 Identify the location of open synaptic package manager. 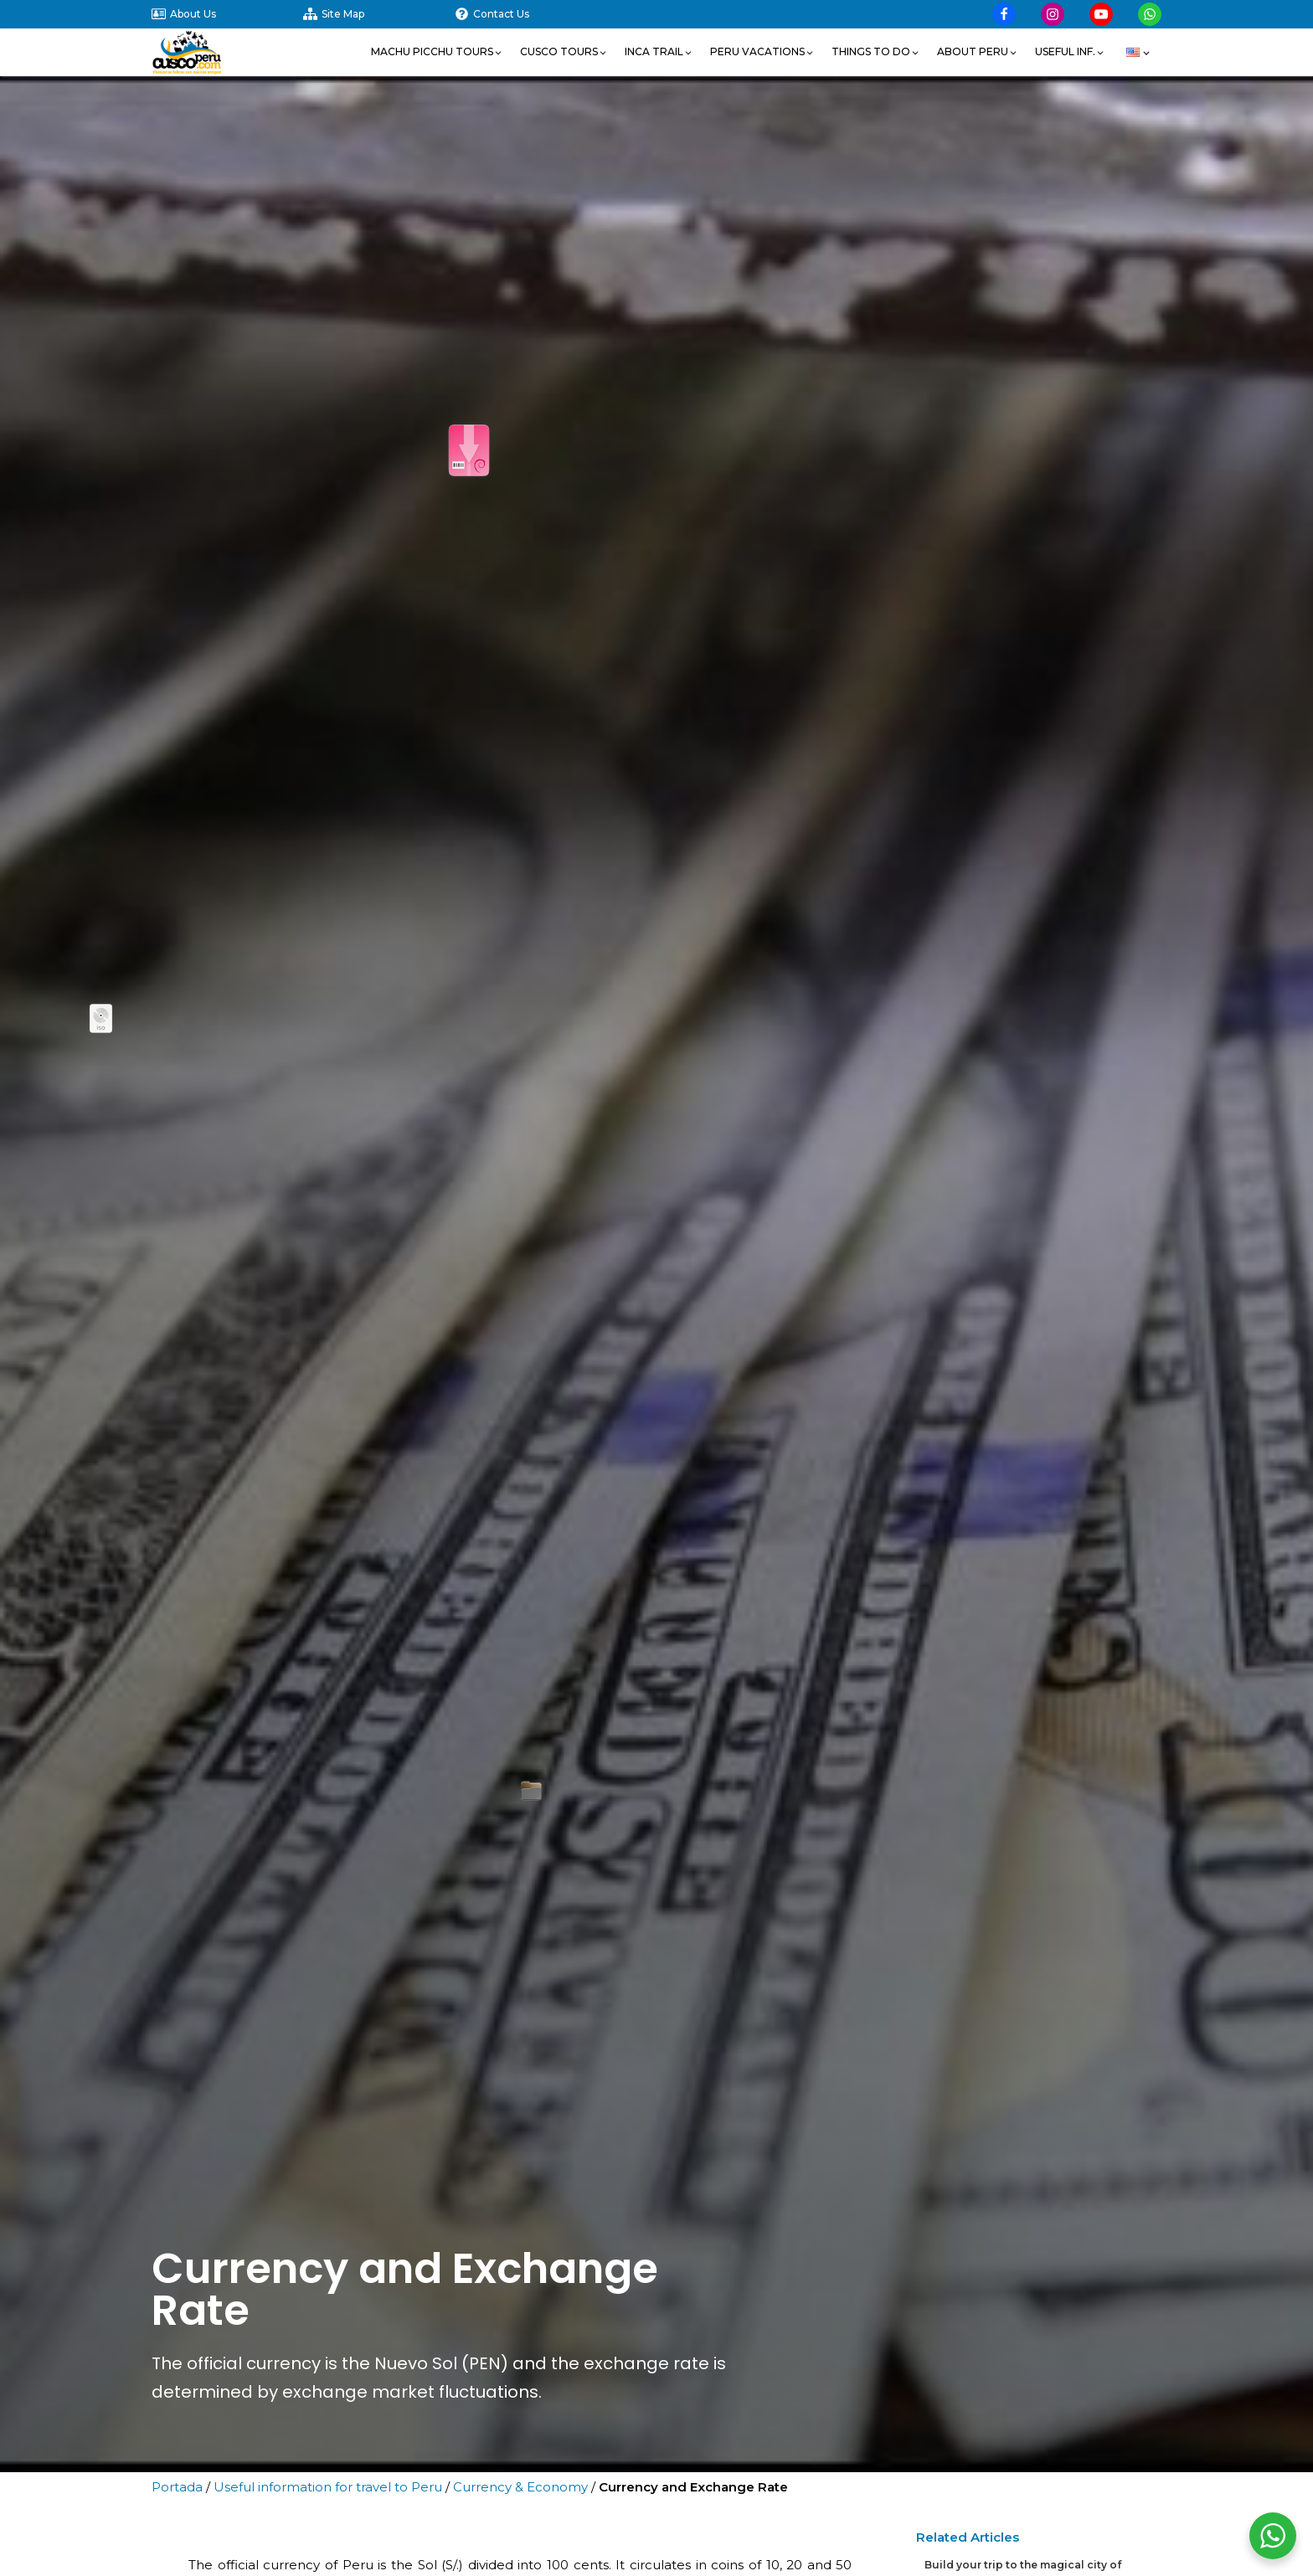
(469, 450).